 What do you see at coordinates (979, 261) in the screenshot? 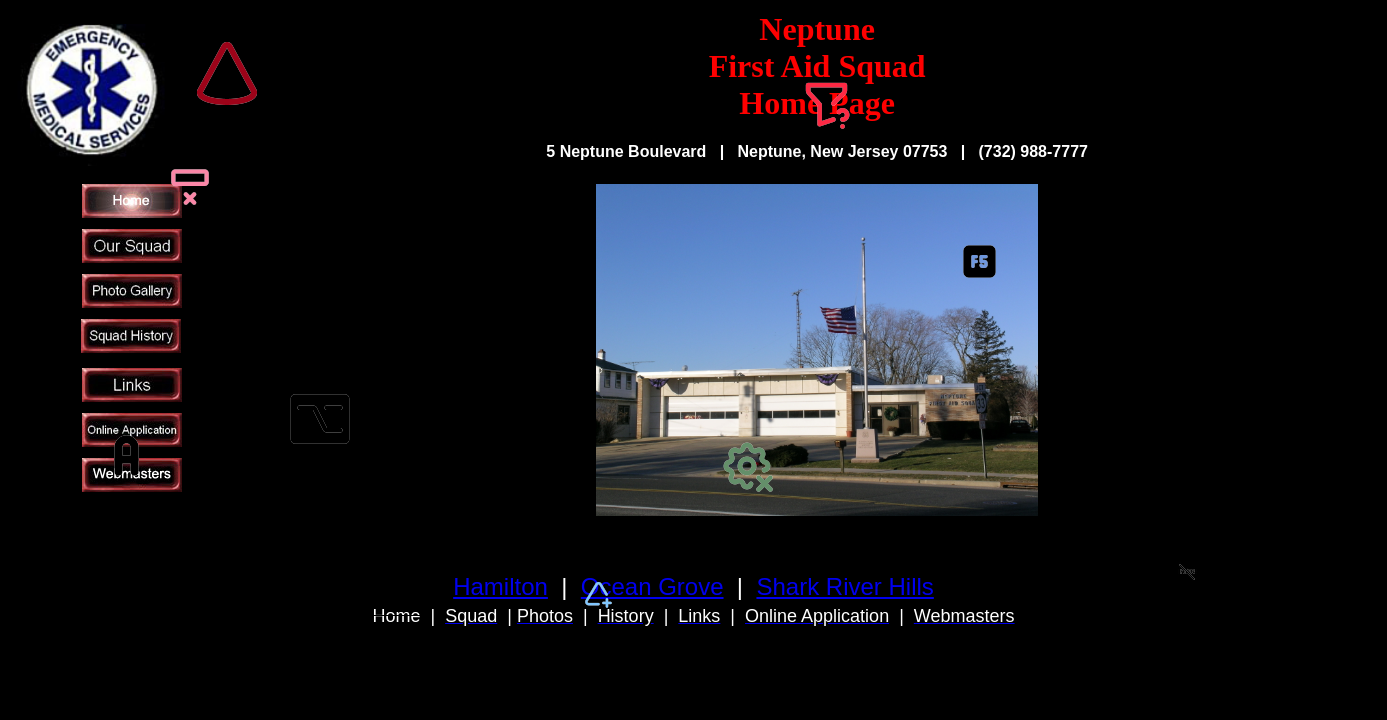
I see `press F5 to refresh the page` at bounding box center [979, 261].